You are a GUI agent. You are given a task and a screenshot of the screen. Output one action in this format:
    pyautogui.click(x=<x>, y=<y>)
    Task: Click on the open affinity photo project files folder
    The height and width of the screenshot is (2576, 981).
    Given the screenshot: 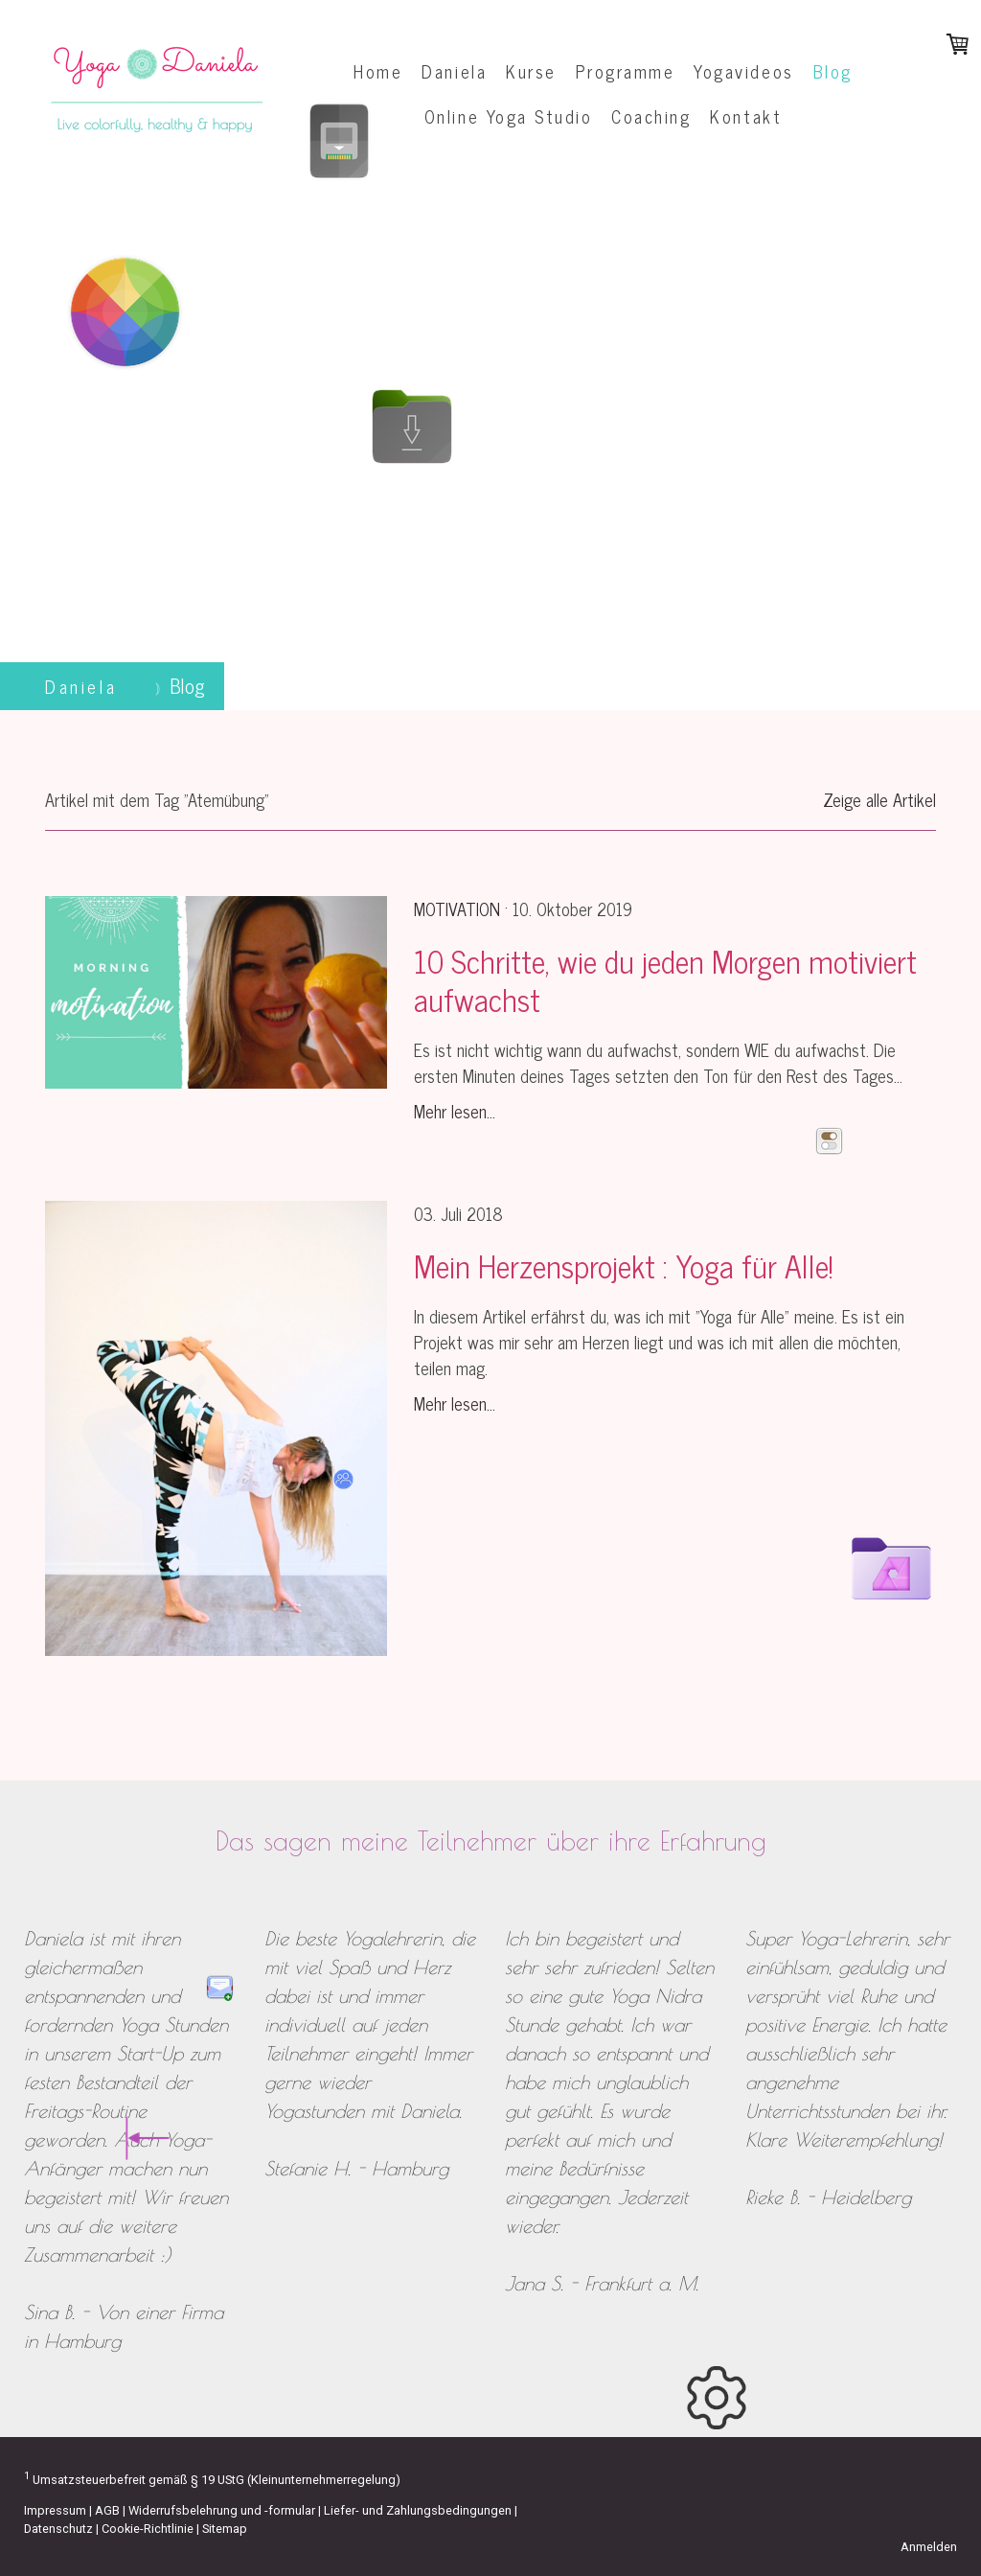 What is the action you would take?
    pyautogui.click(x=891, y=1571)
    